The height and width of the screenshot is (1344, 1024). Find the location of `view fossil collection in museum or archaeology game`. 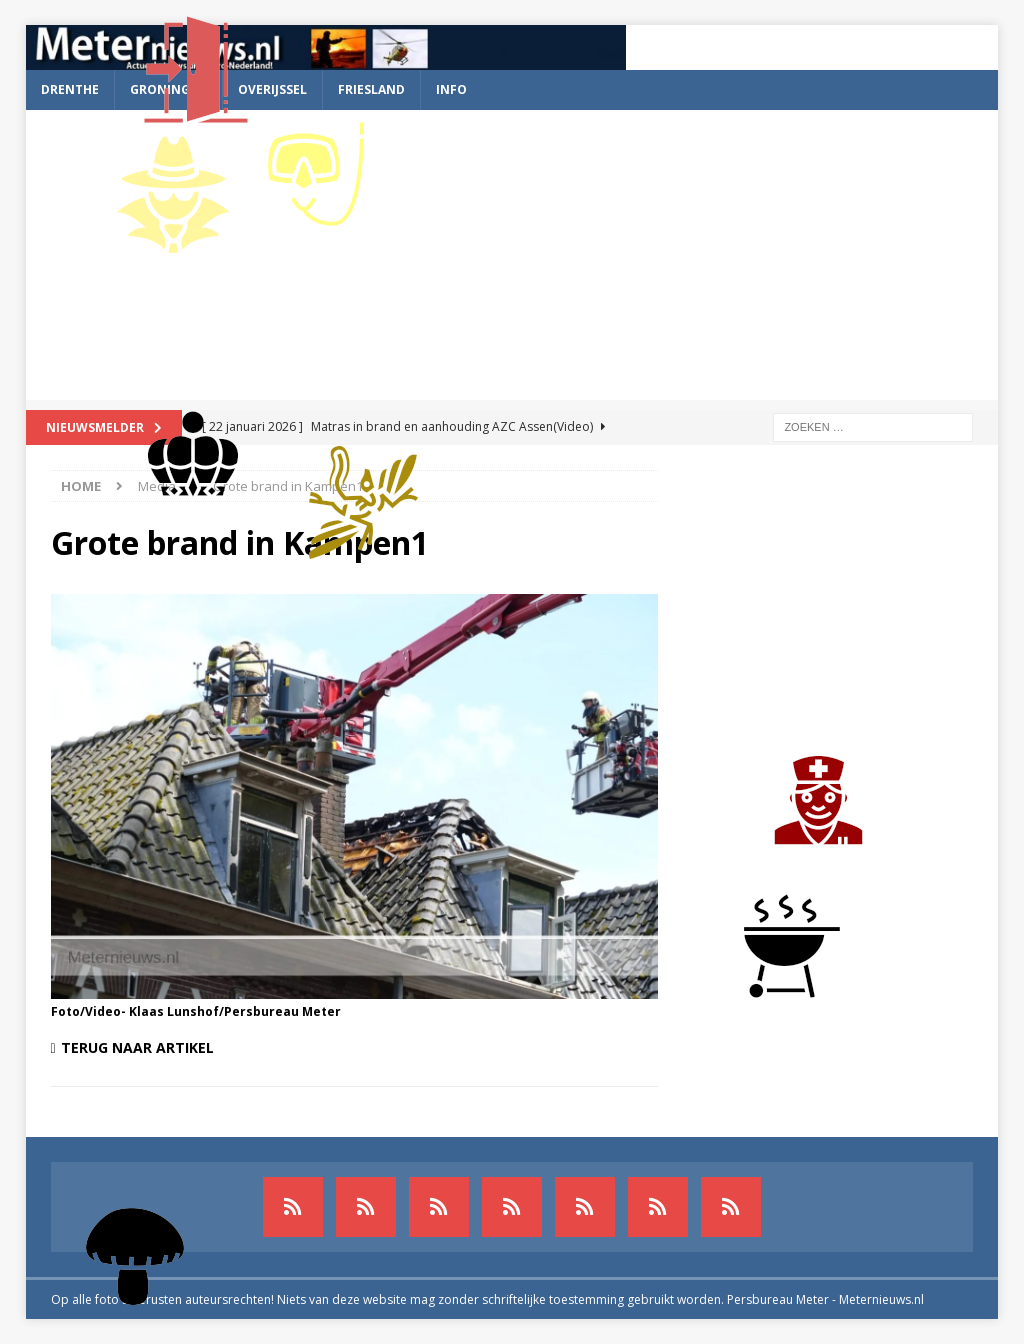

view fossil collection in museum or archaeology game is located at coordinates (363, 503).